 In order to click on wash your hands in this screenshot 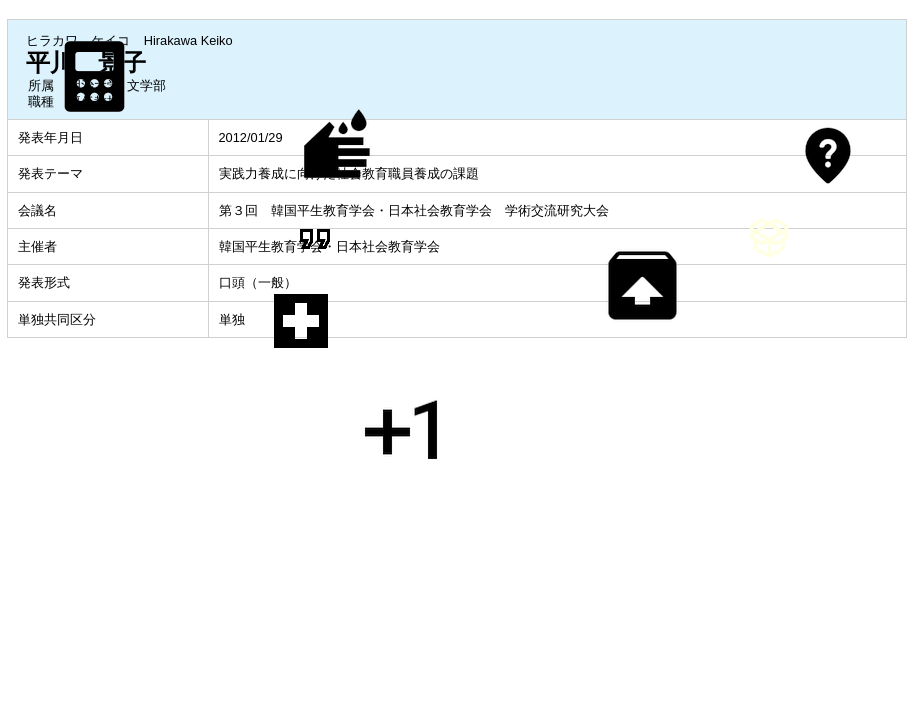, I will do `click(338, 143)`.